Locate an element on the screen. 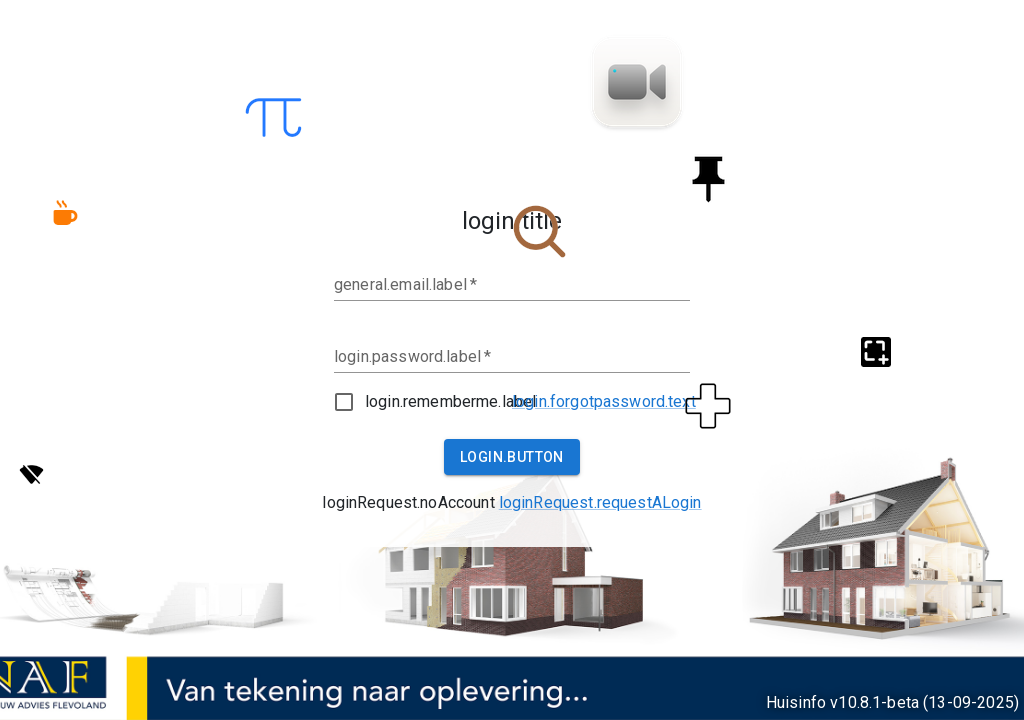 The height and width of the screenshot is (720, 1024). access first aid or medical help information is located at coordinates (708, 406).